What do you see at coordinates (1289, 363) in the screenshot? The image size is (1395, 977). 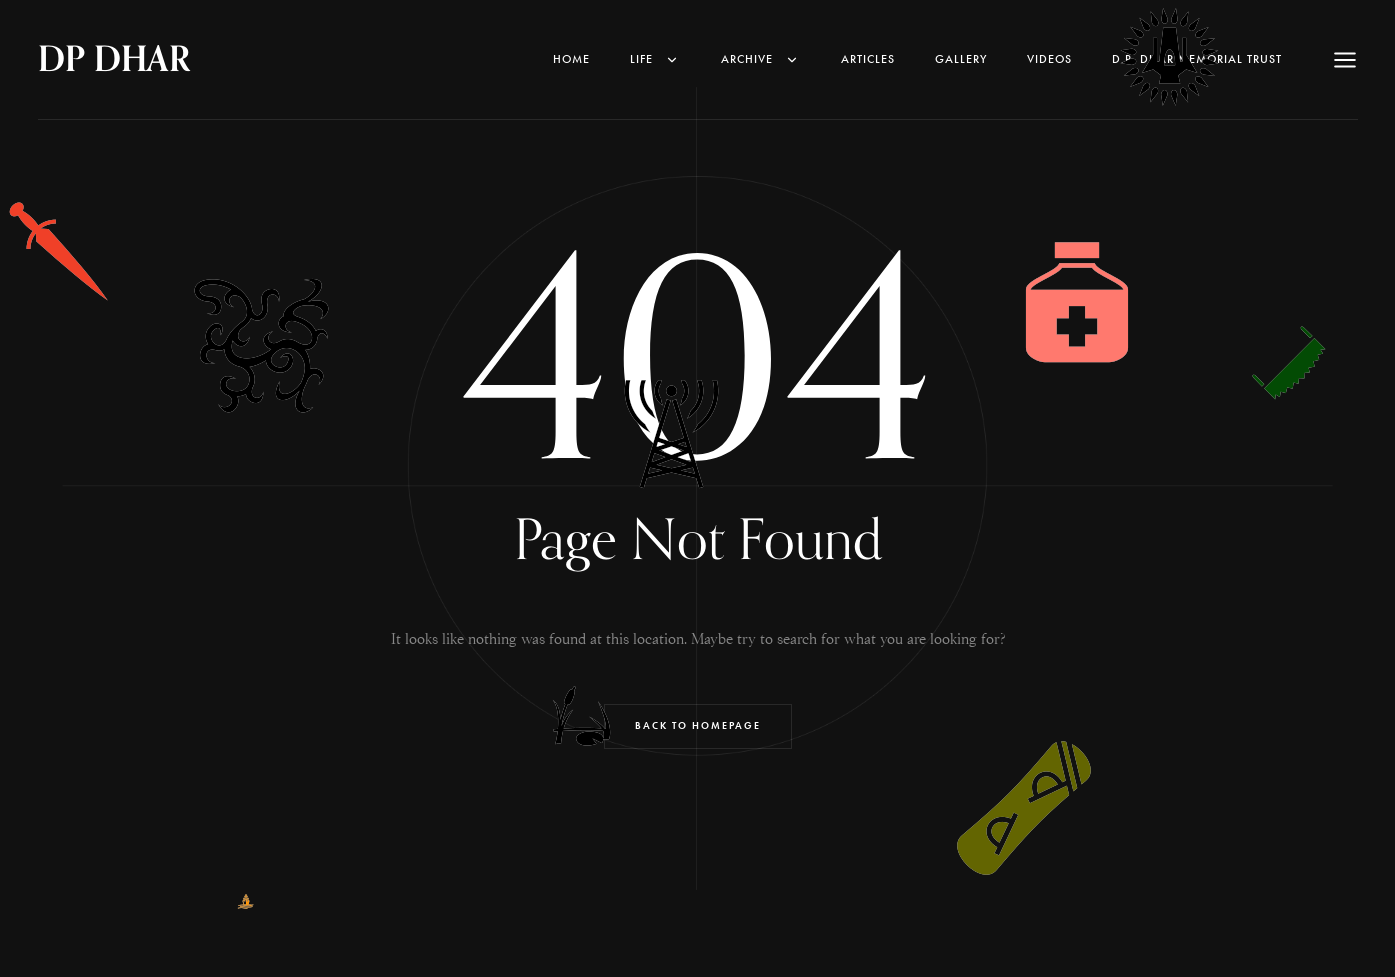 I see `access woodworking or crafting tools` at bounding box center [1289, 363].